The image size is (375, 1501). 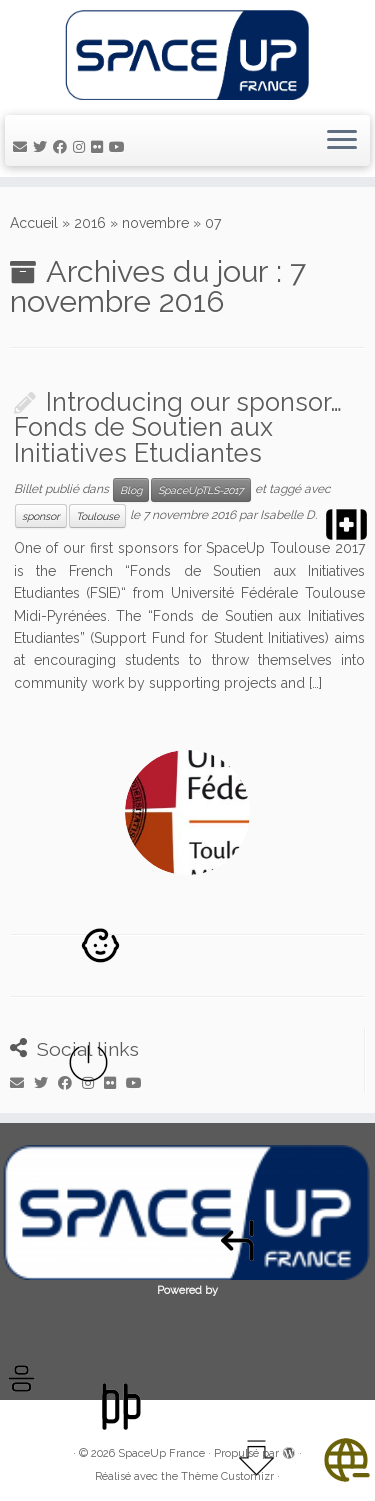 I want to click on turn device on or off, so click(x=88, y=1062).